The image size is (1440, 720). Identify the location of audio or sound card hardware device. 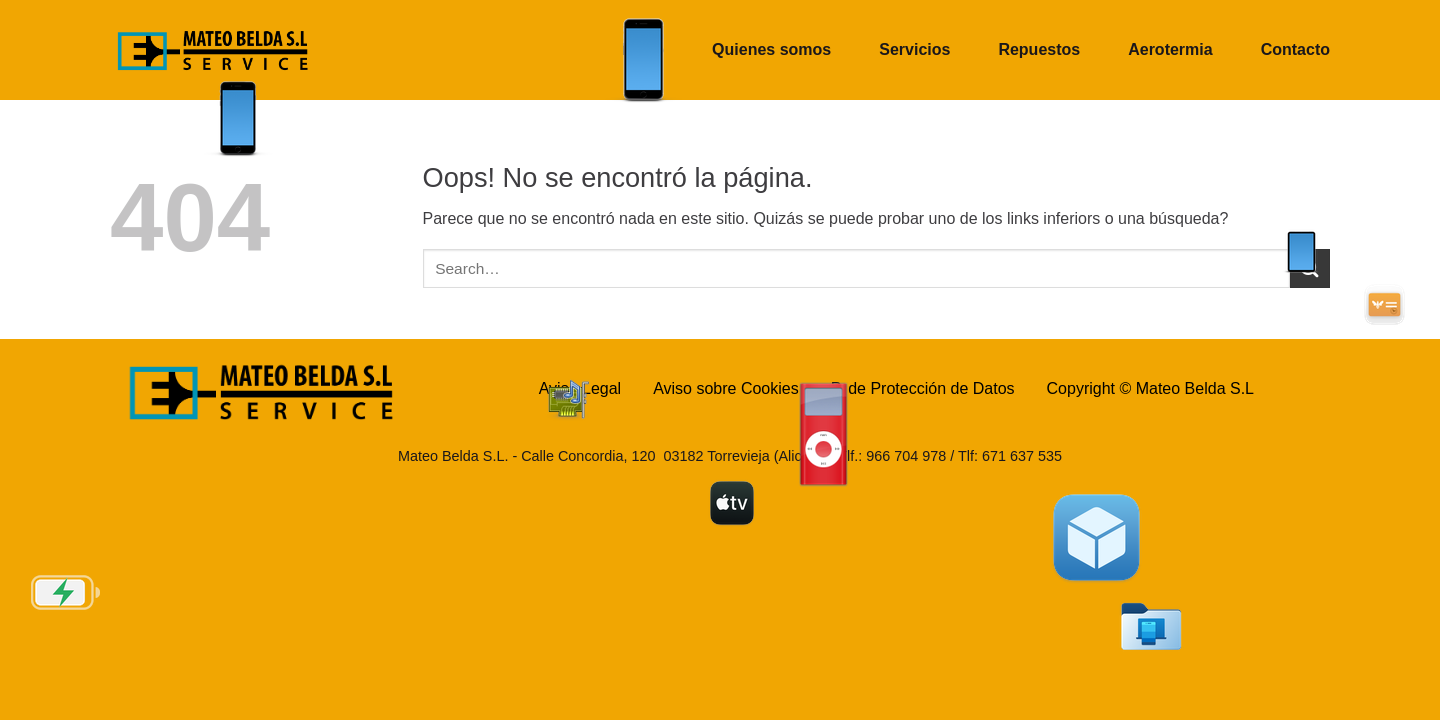
(567, 399).